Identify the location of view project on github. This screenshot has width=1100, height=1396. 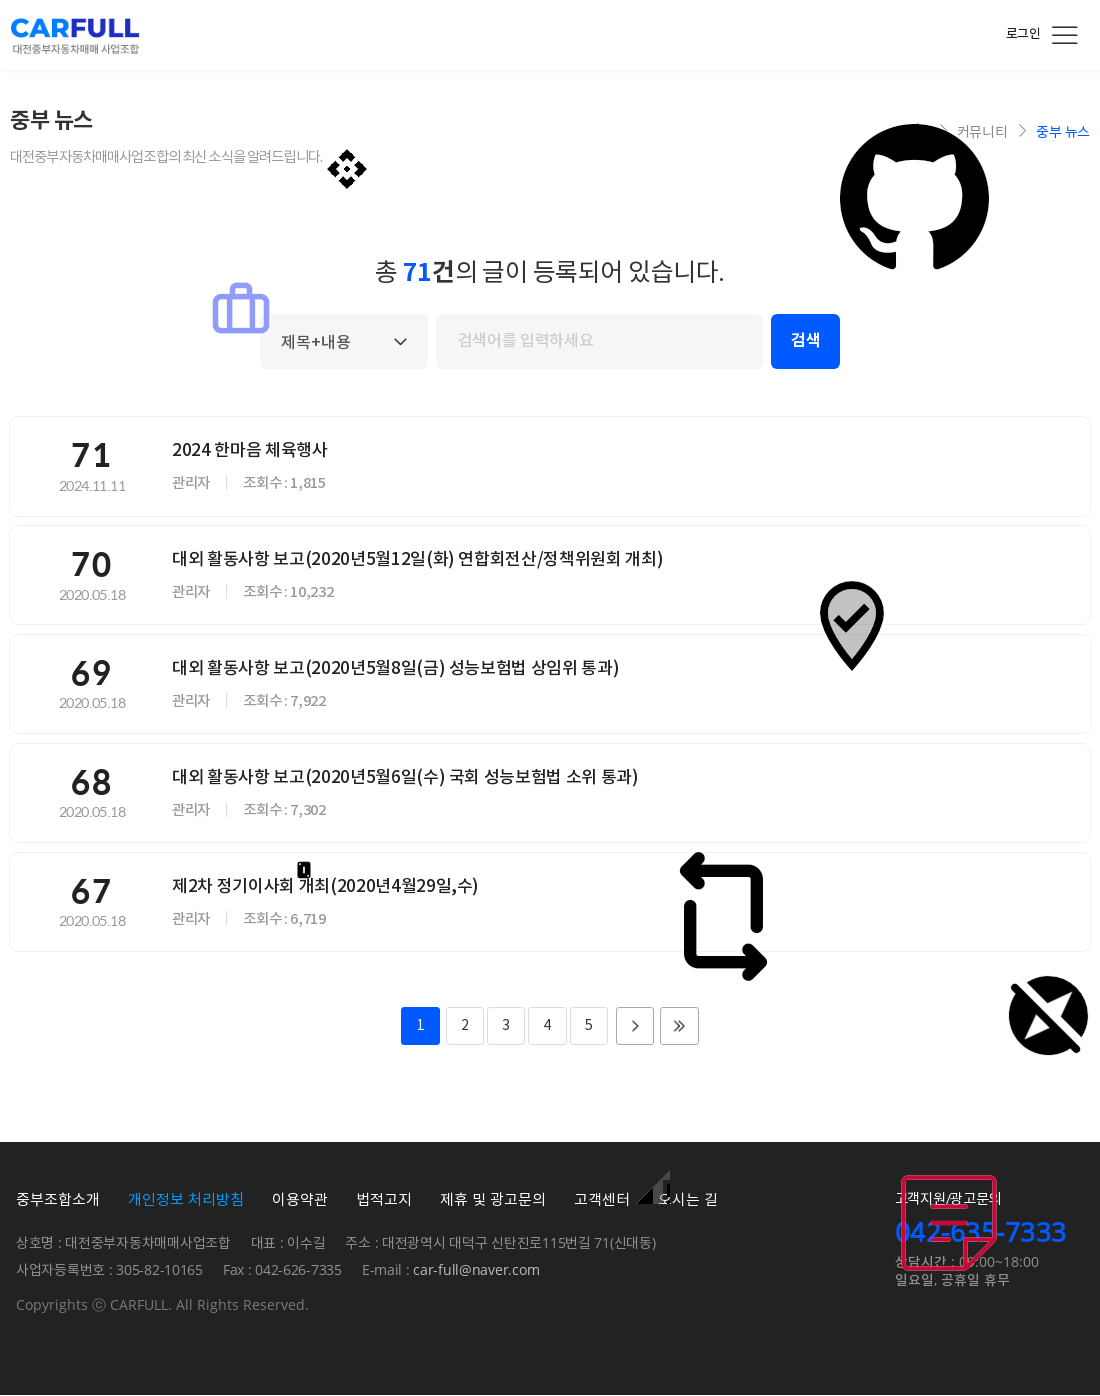
(914, 198).